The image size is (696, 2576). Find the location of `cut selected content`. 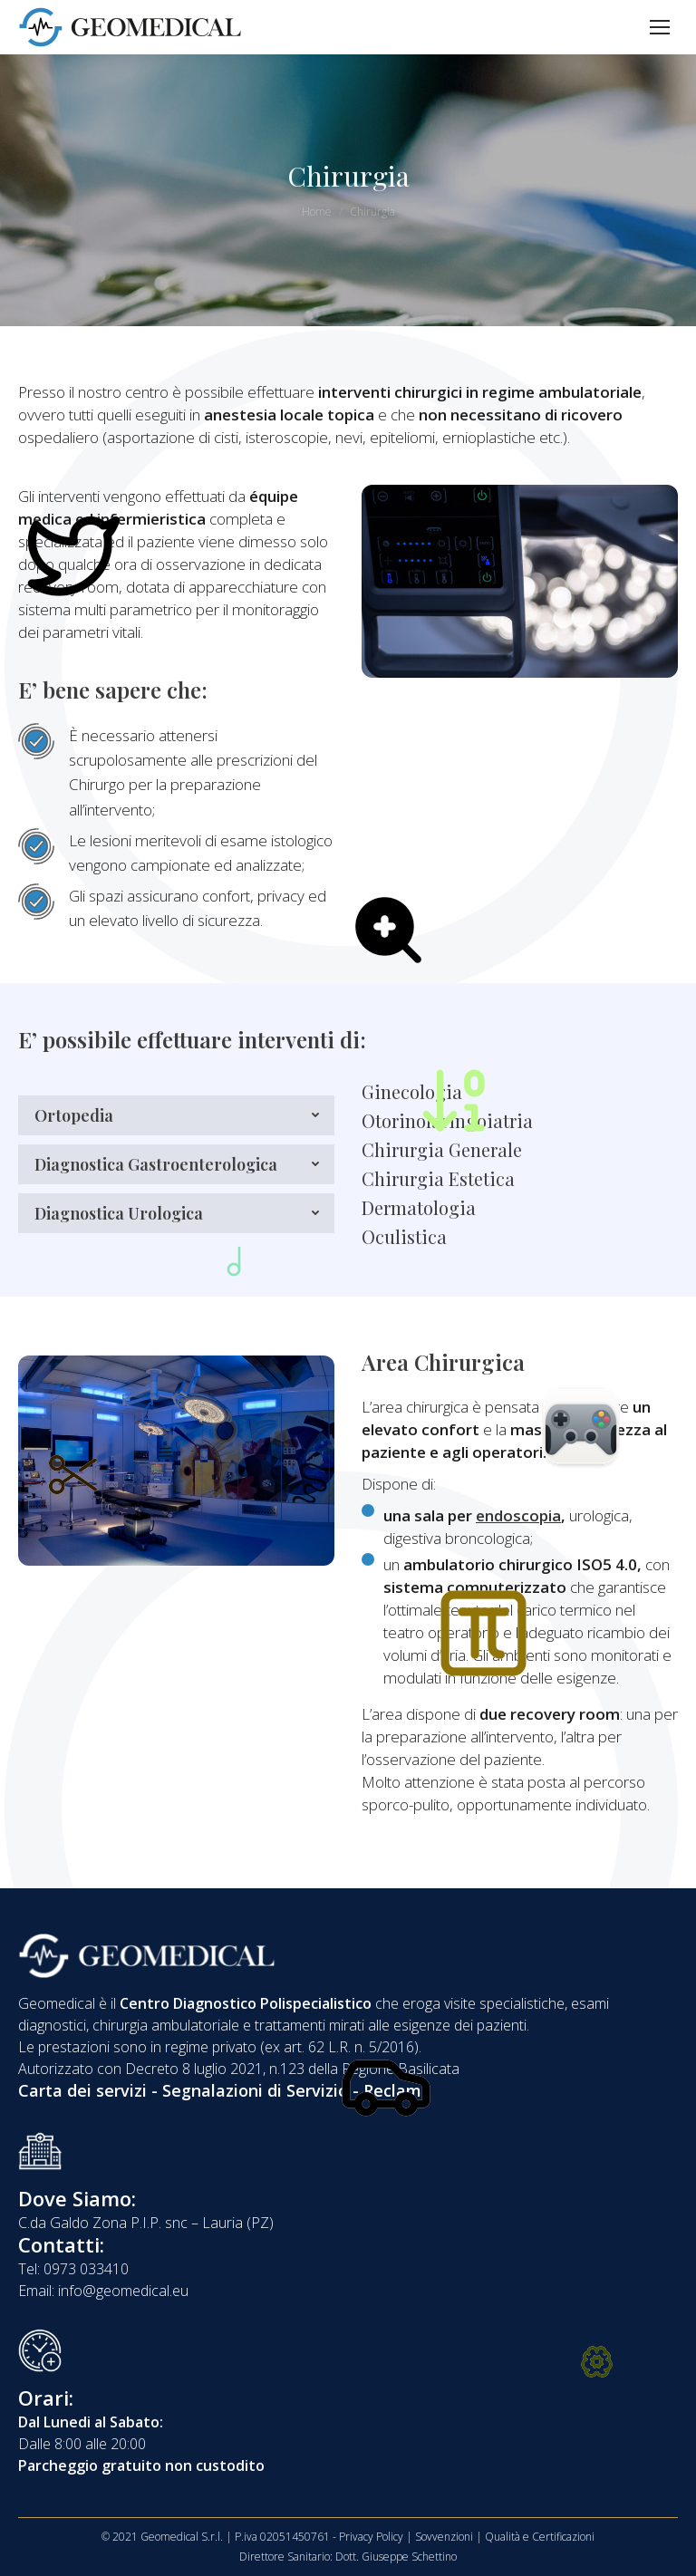

cut selected content is located at coordinates (72, 1474).